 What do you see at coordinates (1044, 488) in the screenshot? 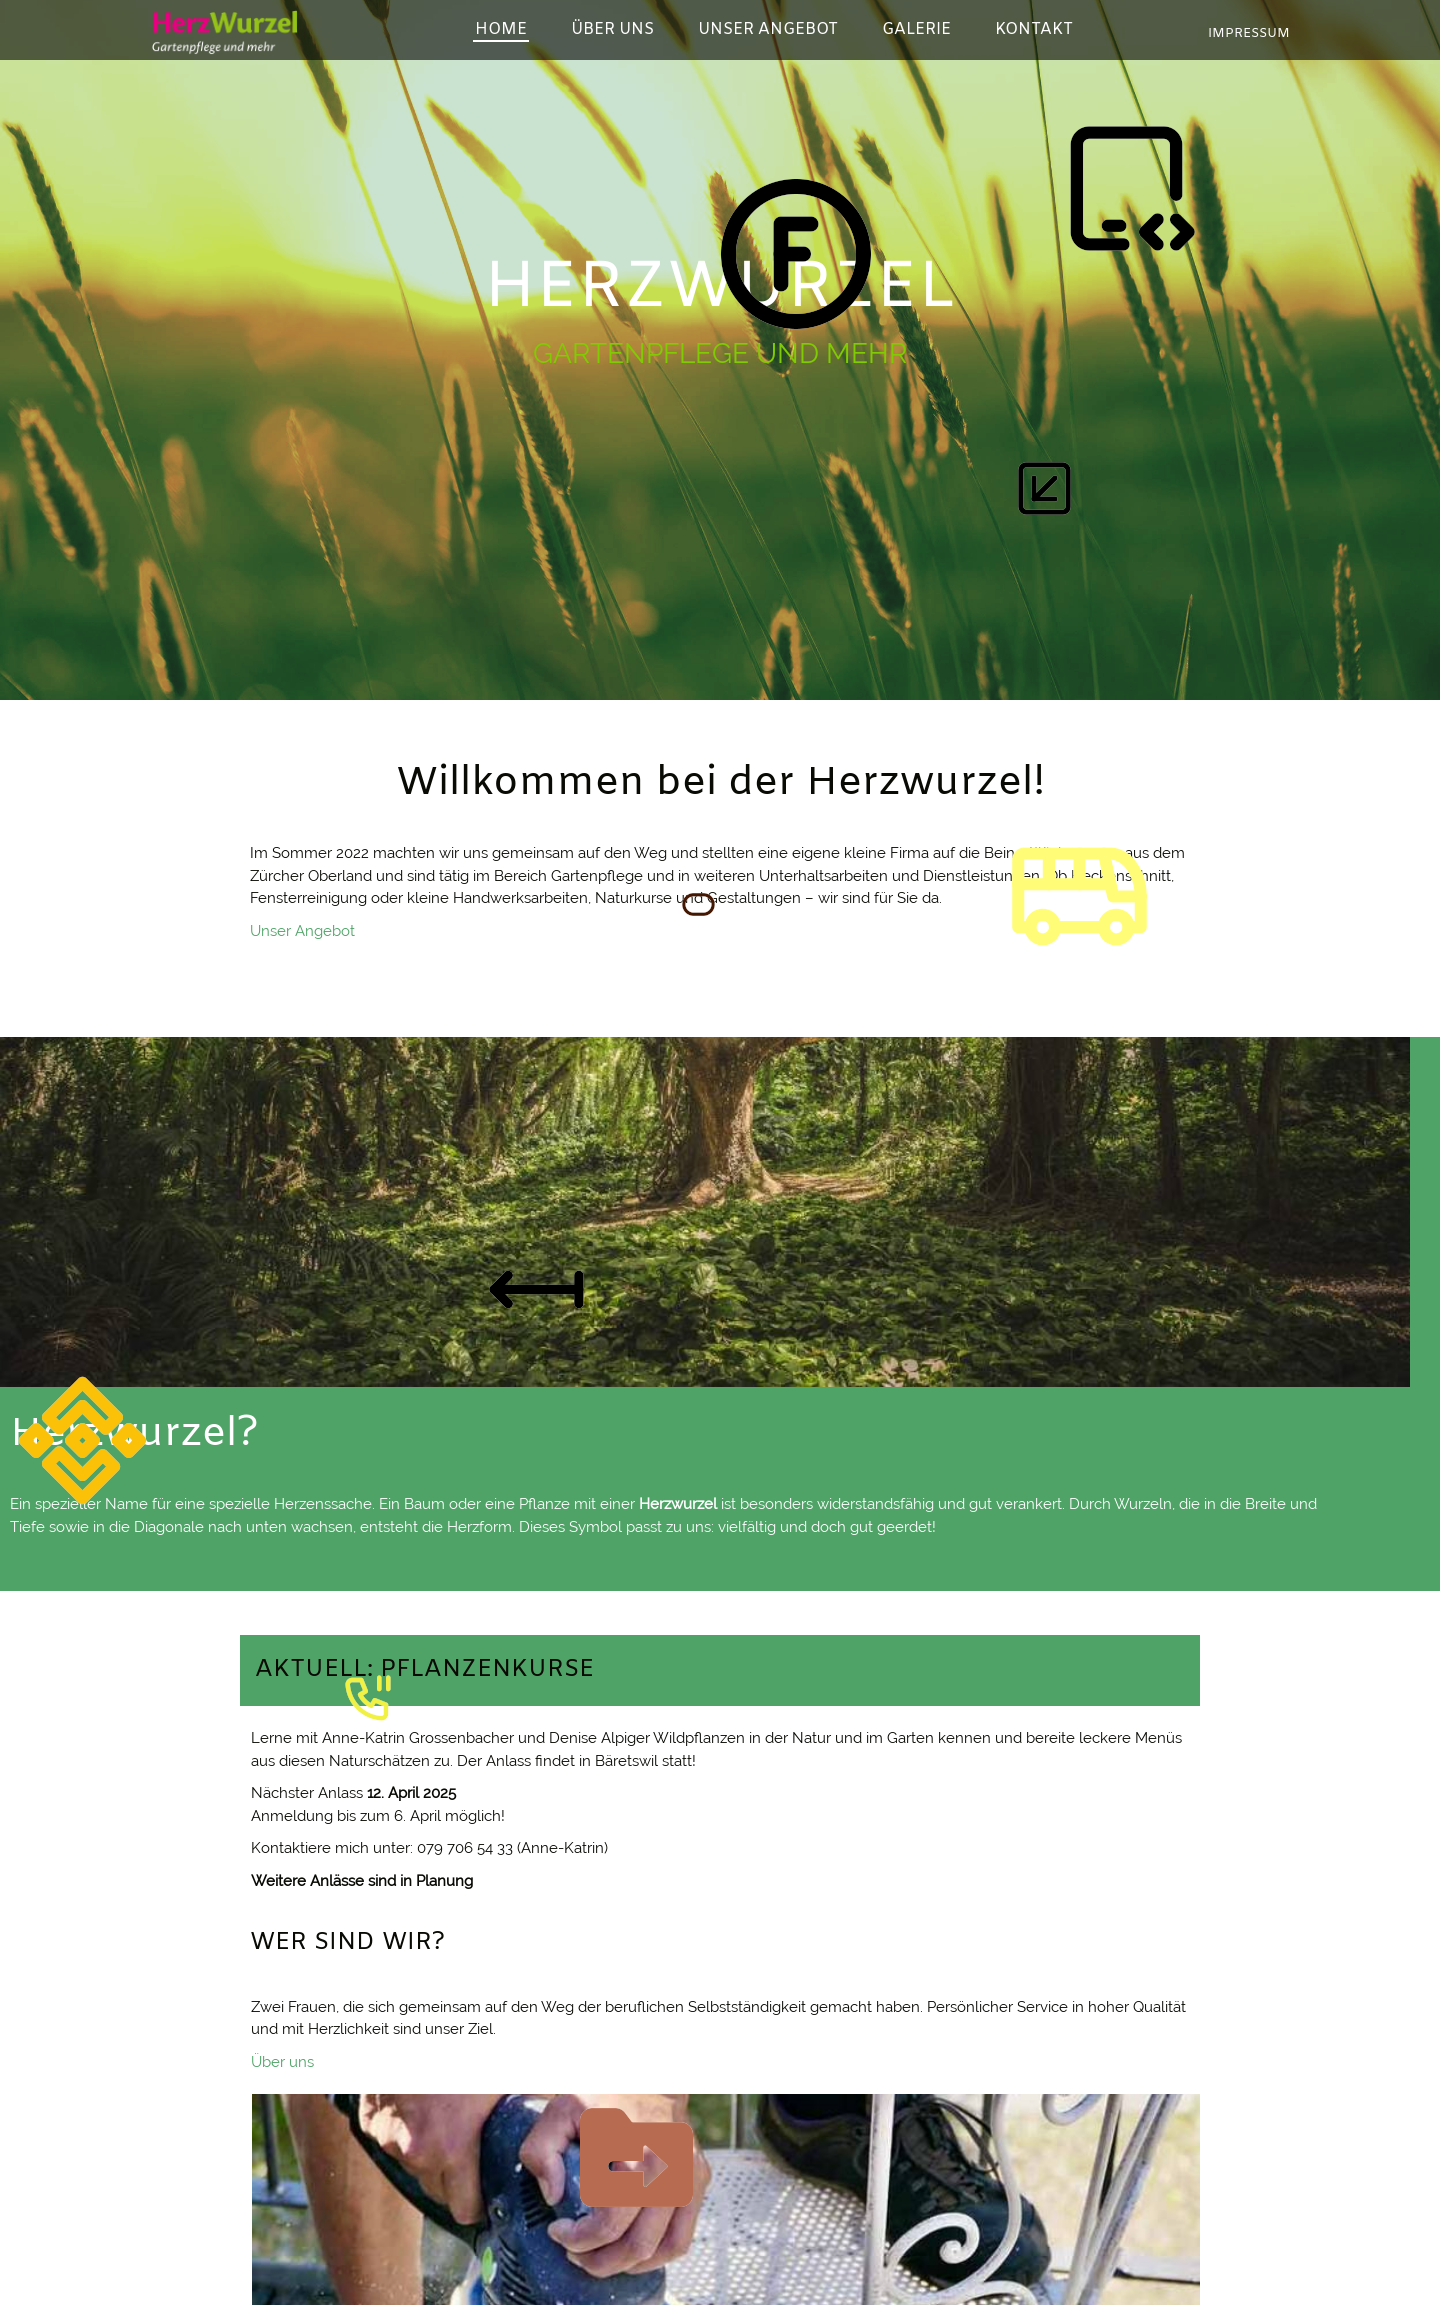
I see `collapse or minimize content` at bounding box center [1044, 488].